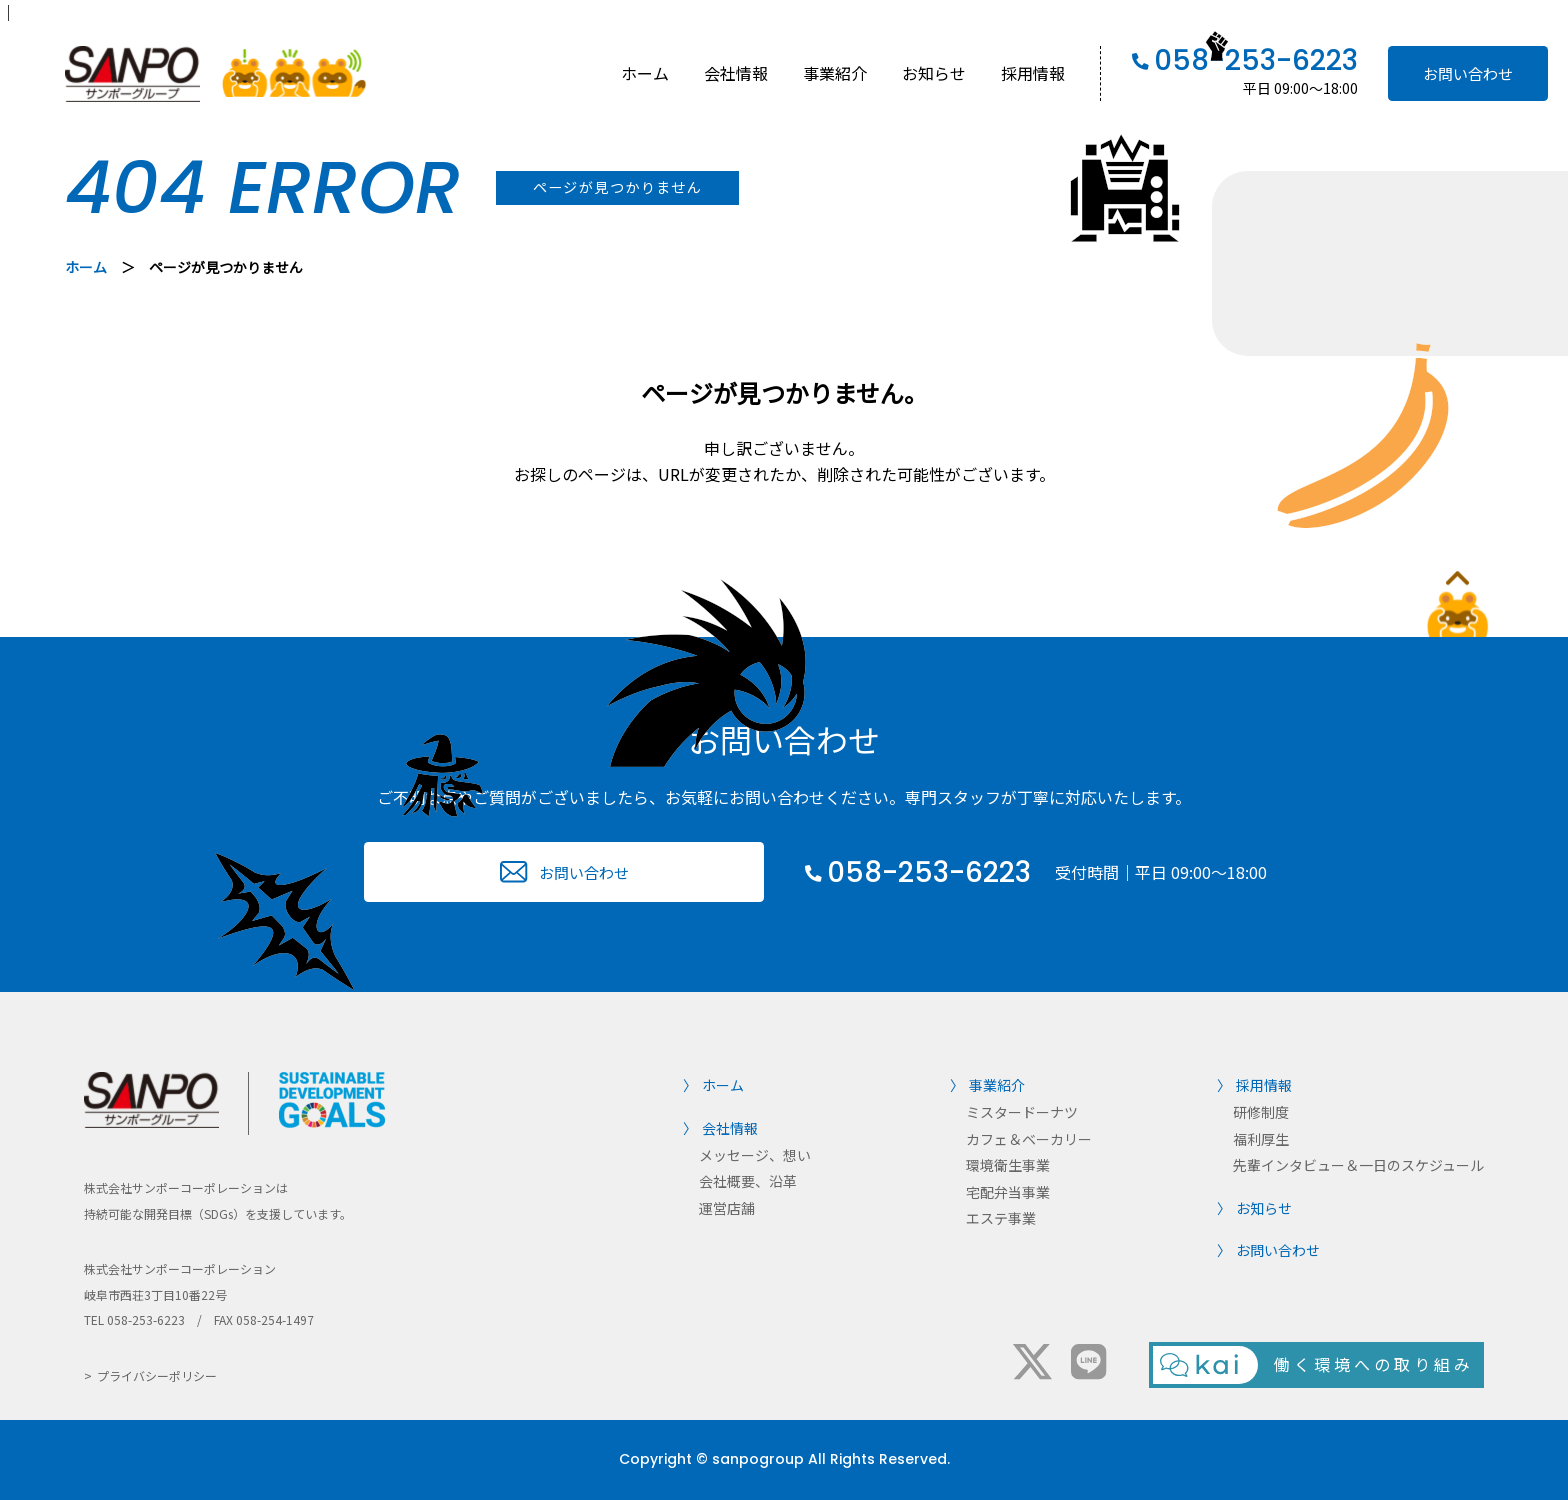 The image size is (1568, 1500). I want to click on access halloween or spooky themed content, so click(442, 775).